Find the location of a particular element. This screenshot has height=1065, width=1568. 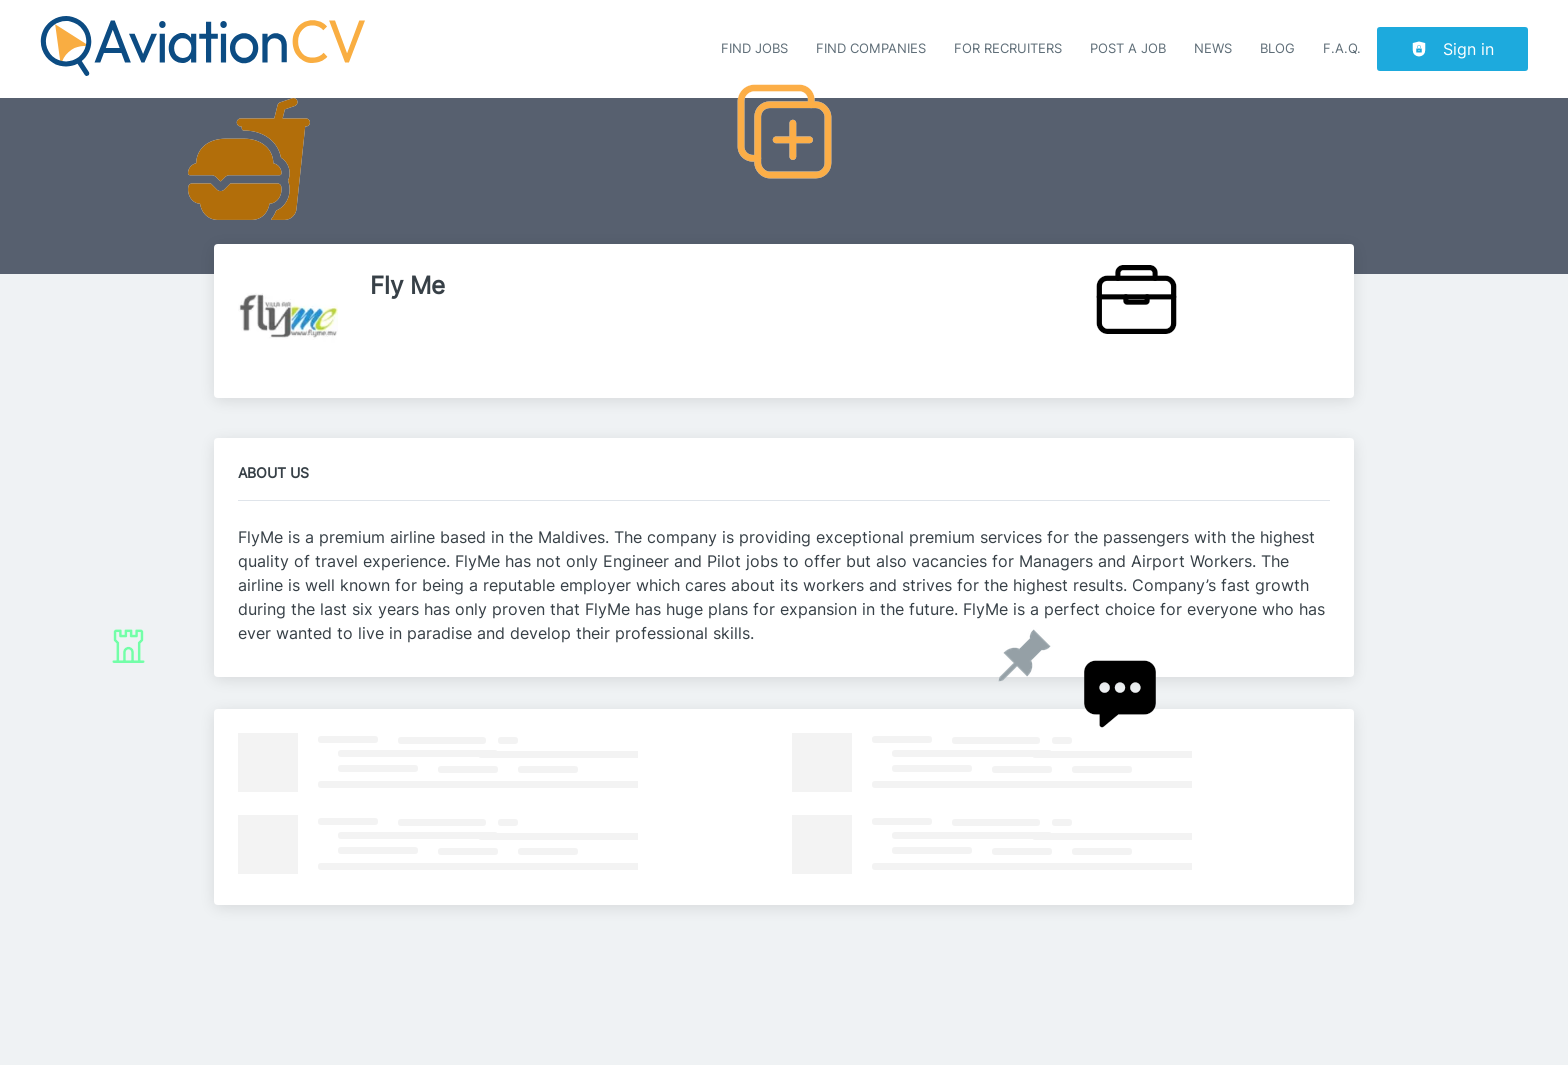

open chat or messaging is located at coordinates (1120, 694).